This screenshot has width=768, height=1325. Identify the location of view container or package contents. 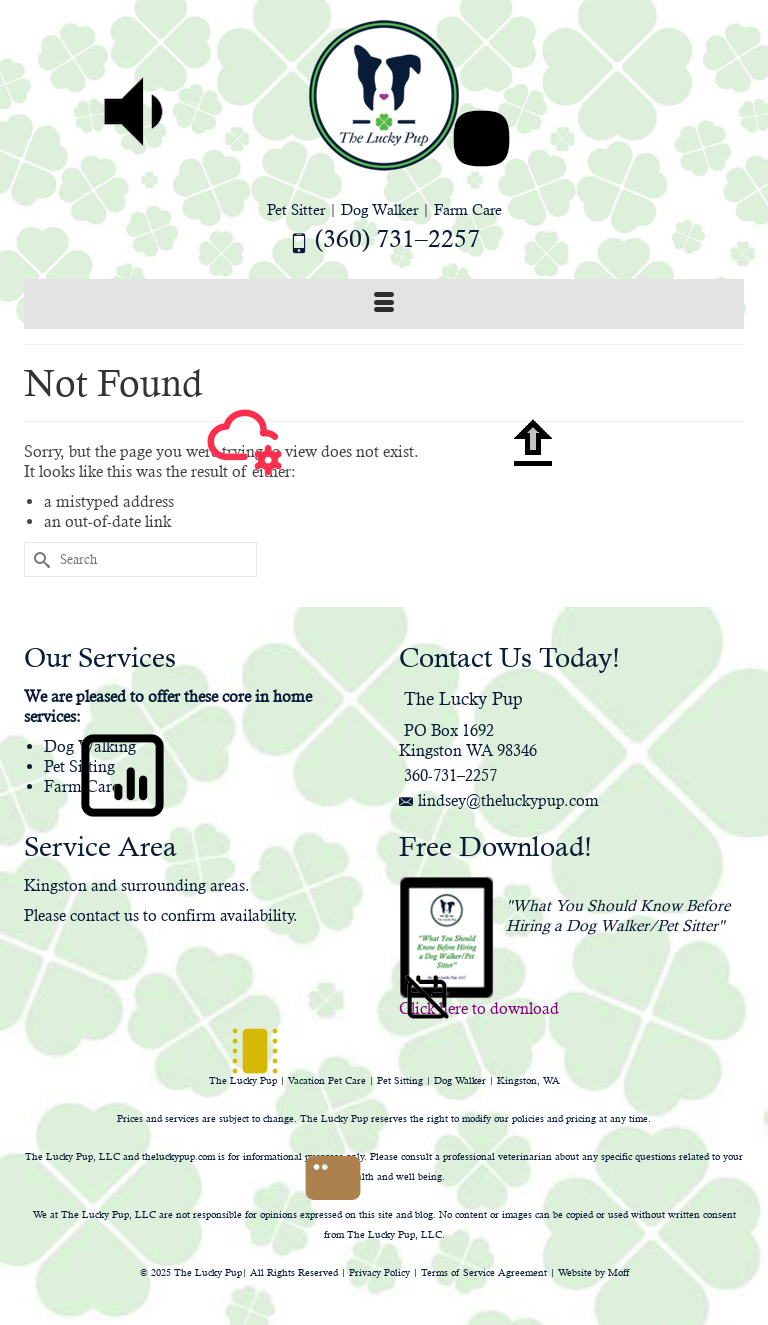
(255, 1051).